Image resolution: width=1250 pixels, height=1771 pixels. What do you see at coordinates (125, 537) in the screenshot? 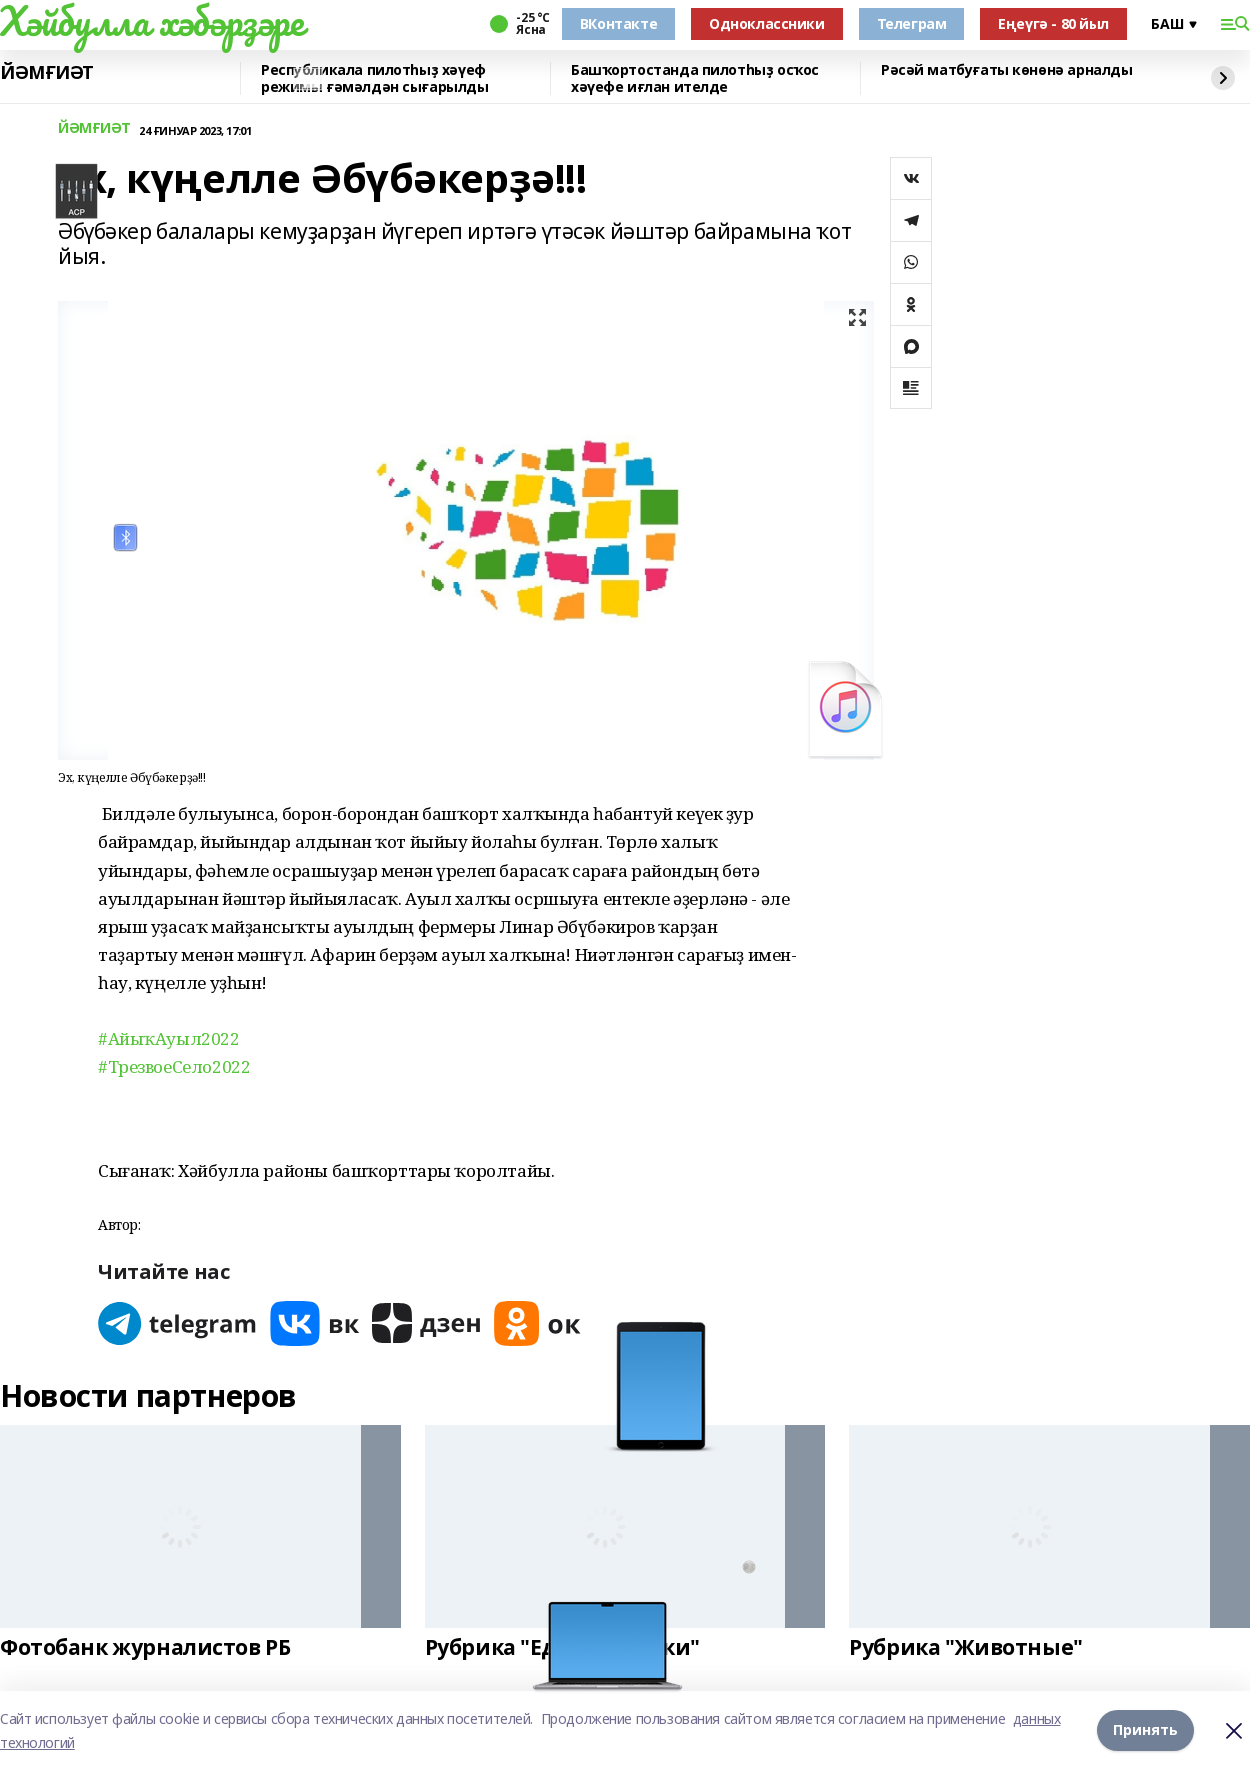
I see `indicates bluetooth is currently enabled and active` at bounding box center [125, 537].